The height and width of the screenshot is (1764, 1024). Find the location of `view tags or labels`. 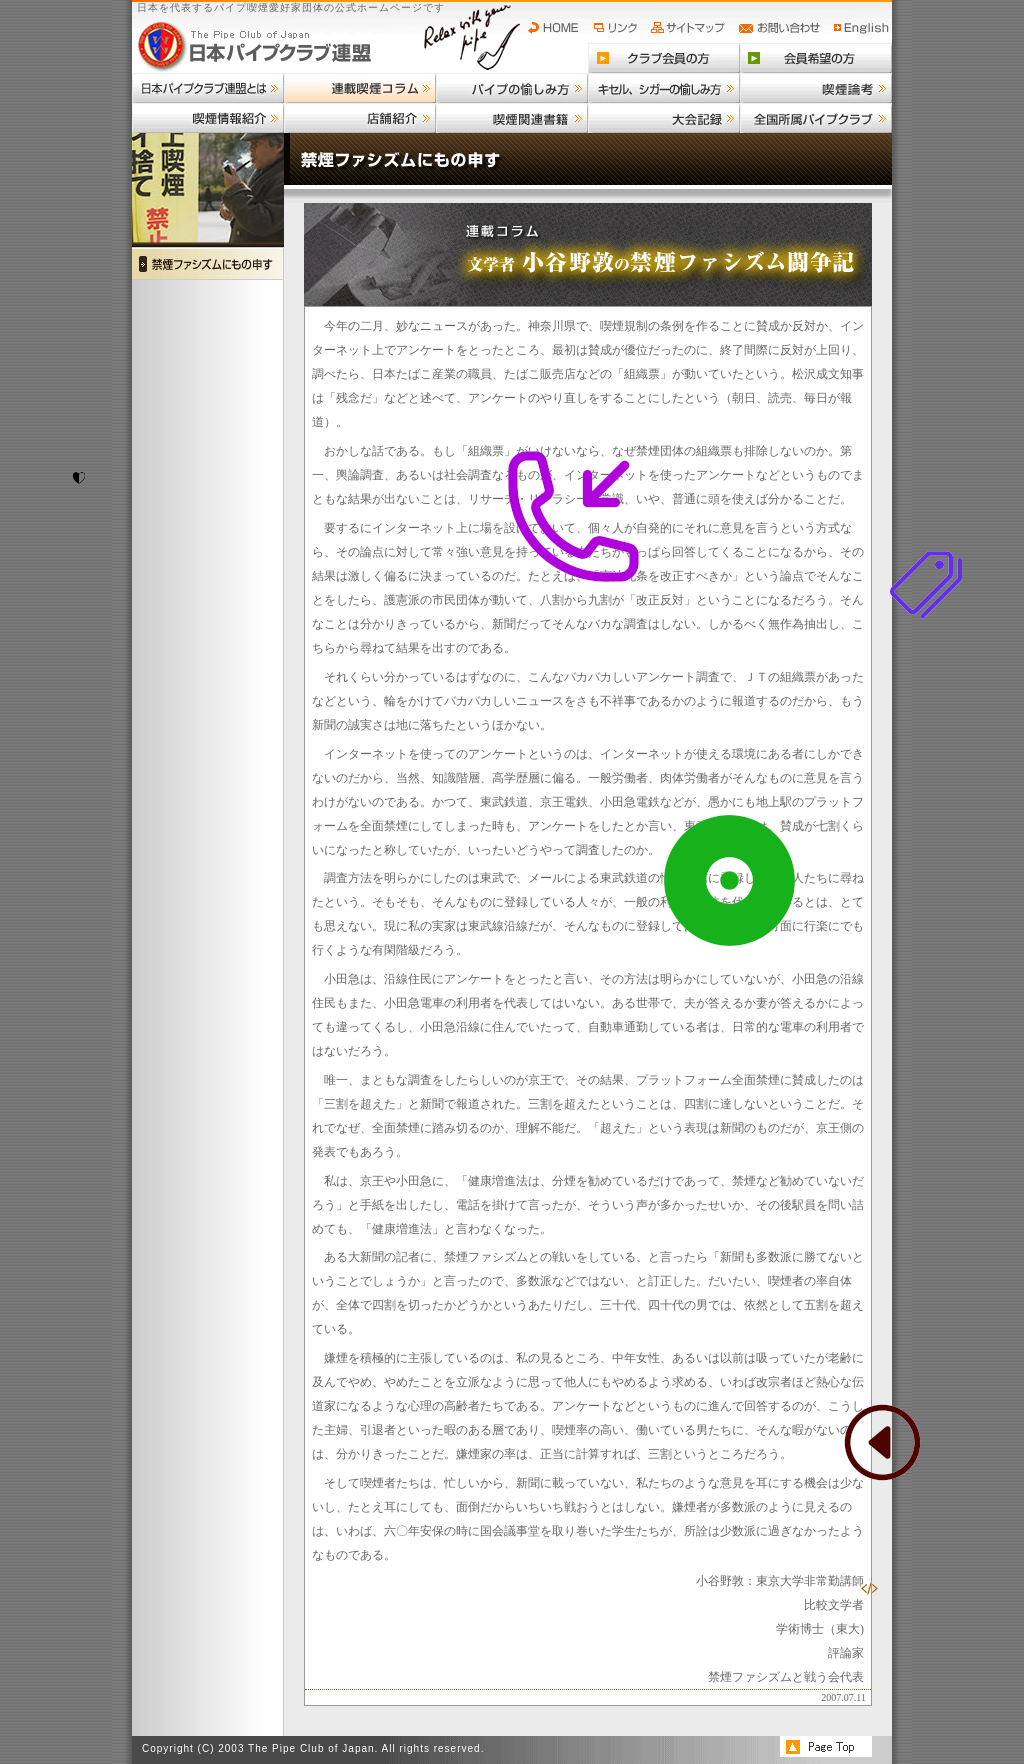

view tags or labels is located at coordinates (926, 585).